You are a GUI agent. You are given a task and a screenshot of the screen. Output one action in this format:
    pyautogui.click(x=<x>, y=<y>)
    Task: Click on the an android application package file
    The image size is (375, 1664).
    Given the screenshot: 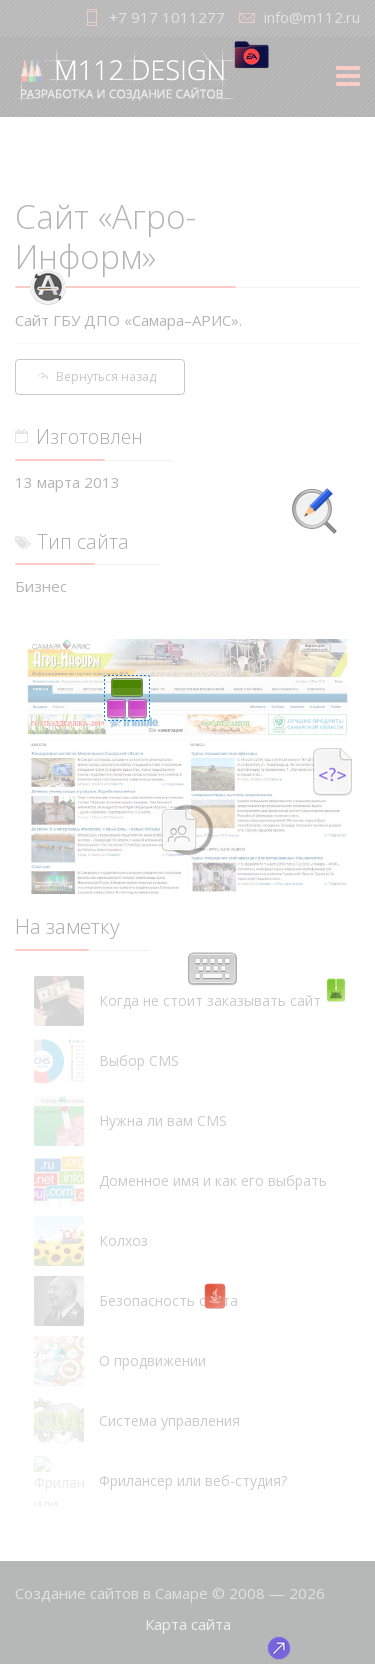 What is the action you would take?
    pyautogui.click(x=336, y=990)
    